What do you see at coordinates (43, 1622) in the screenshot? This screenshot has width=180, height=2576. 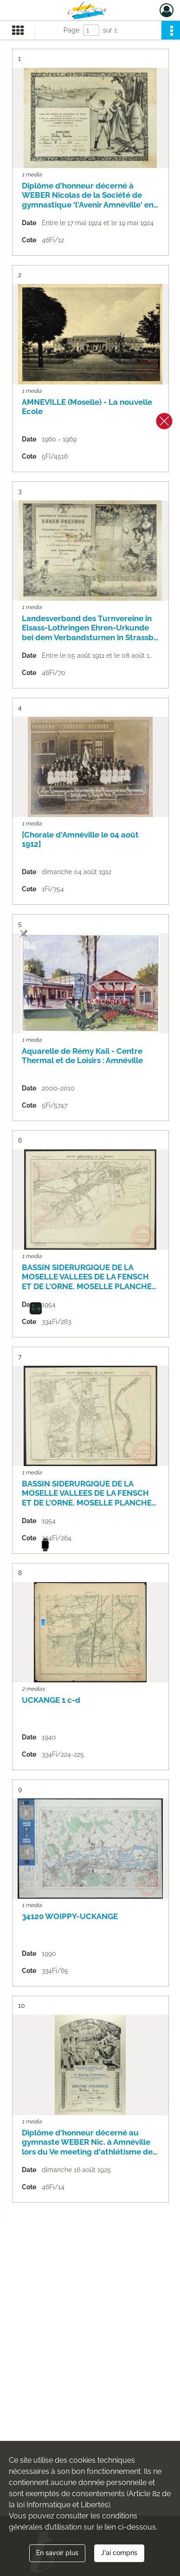 I see `indicates a connected iPhone device` at bounding box center [43, 1622].